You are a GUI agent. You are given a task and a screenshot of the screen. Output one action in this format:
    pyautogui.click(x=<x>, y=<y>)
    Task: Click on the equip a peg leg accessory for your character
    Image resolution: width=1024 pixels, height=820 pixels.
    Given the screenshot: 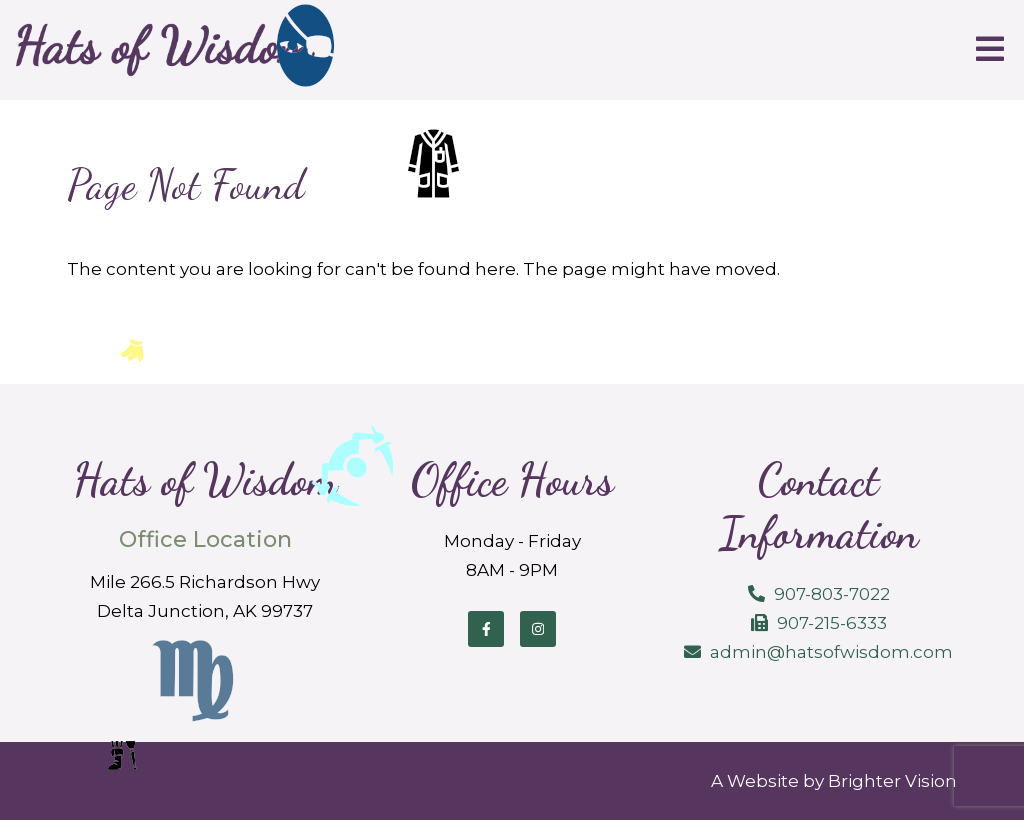 What is the action you would take?
    pyautogui.click(x=122, y=755)
    